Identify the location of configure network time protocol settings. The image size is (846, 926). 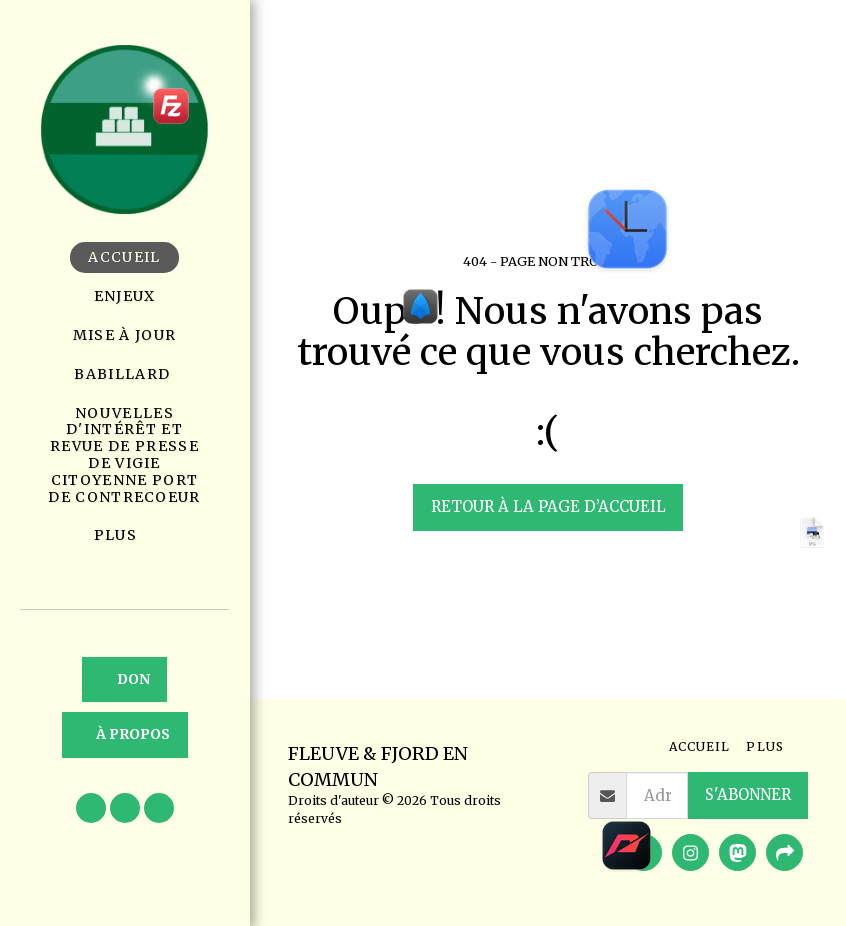
(627, 230).